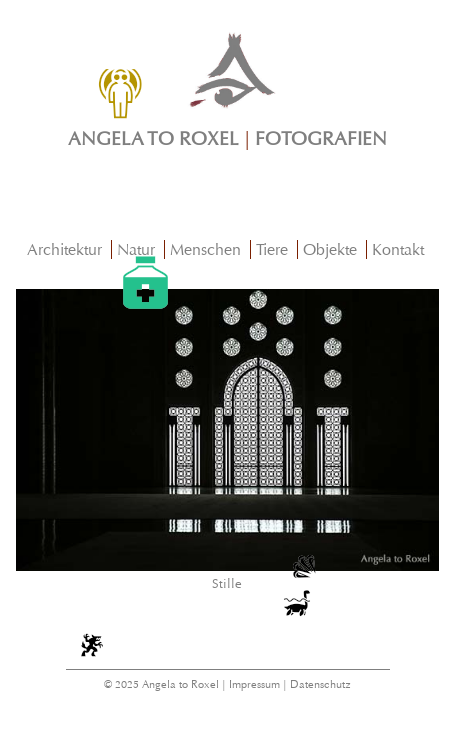  What do you see at coordinates (297, 603) in the screenshot?
I see `select plesiosaurus character or dinosaur type` at bounding box center [297, 603].